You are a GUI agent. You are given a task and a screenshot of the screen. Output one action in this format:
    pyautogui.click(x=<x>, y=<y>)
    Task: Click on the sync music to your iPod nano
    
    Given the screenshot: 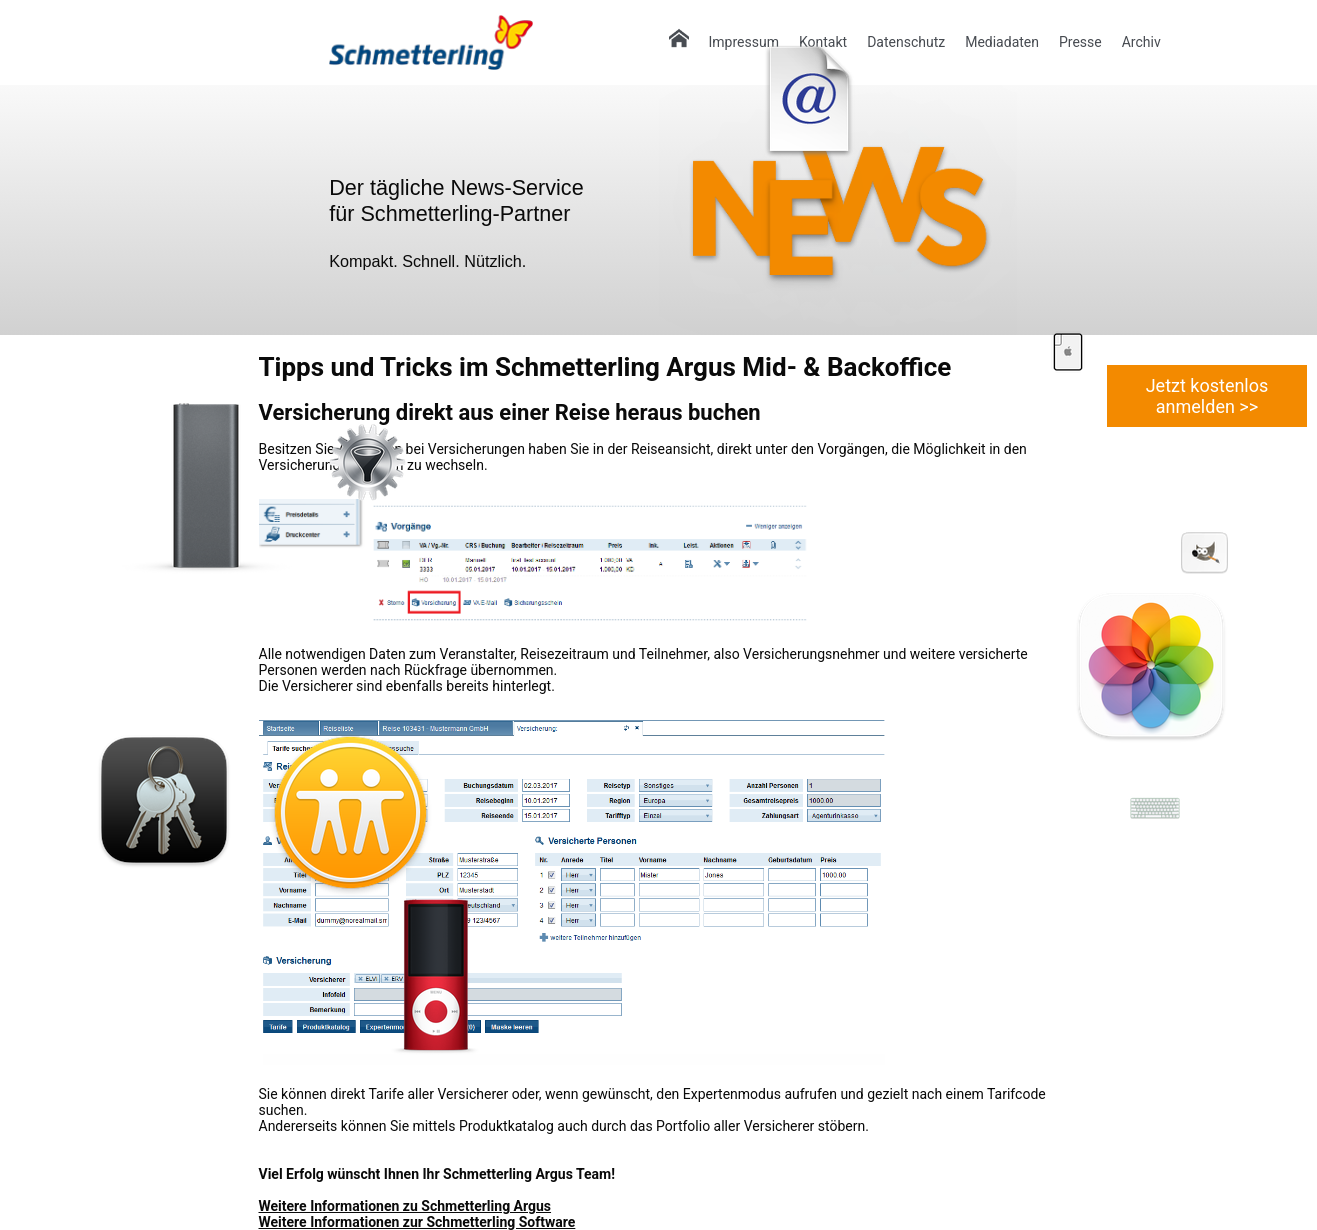 What is the action you would take?
    pyautogui.click(x=435, y=977)
    